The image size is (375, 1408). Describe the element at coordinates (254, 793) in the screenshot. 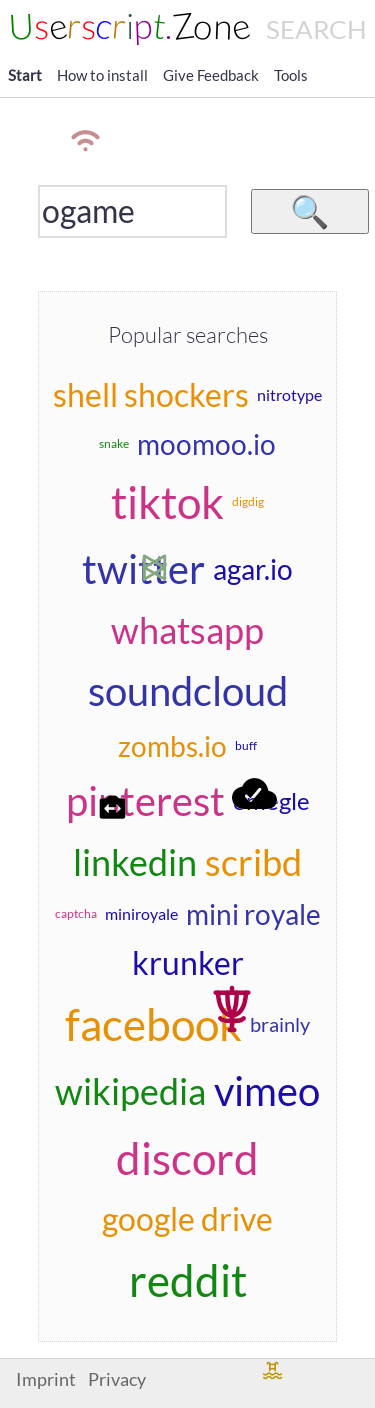

I see `file successfully uploaded to cloud storage` at that location.